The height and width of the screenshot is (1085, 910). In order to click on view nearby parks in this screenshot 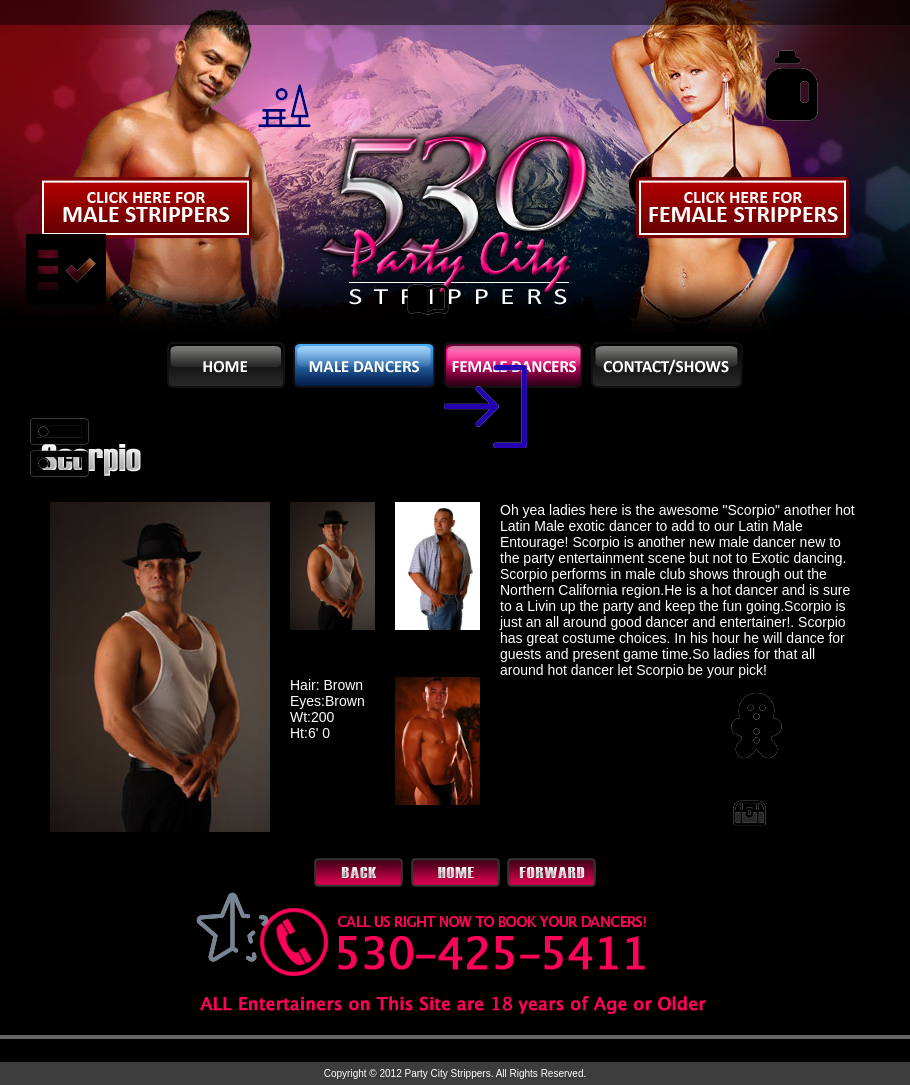, I will do `click(284, 108)`.